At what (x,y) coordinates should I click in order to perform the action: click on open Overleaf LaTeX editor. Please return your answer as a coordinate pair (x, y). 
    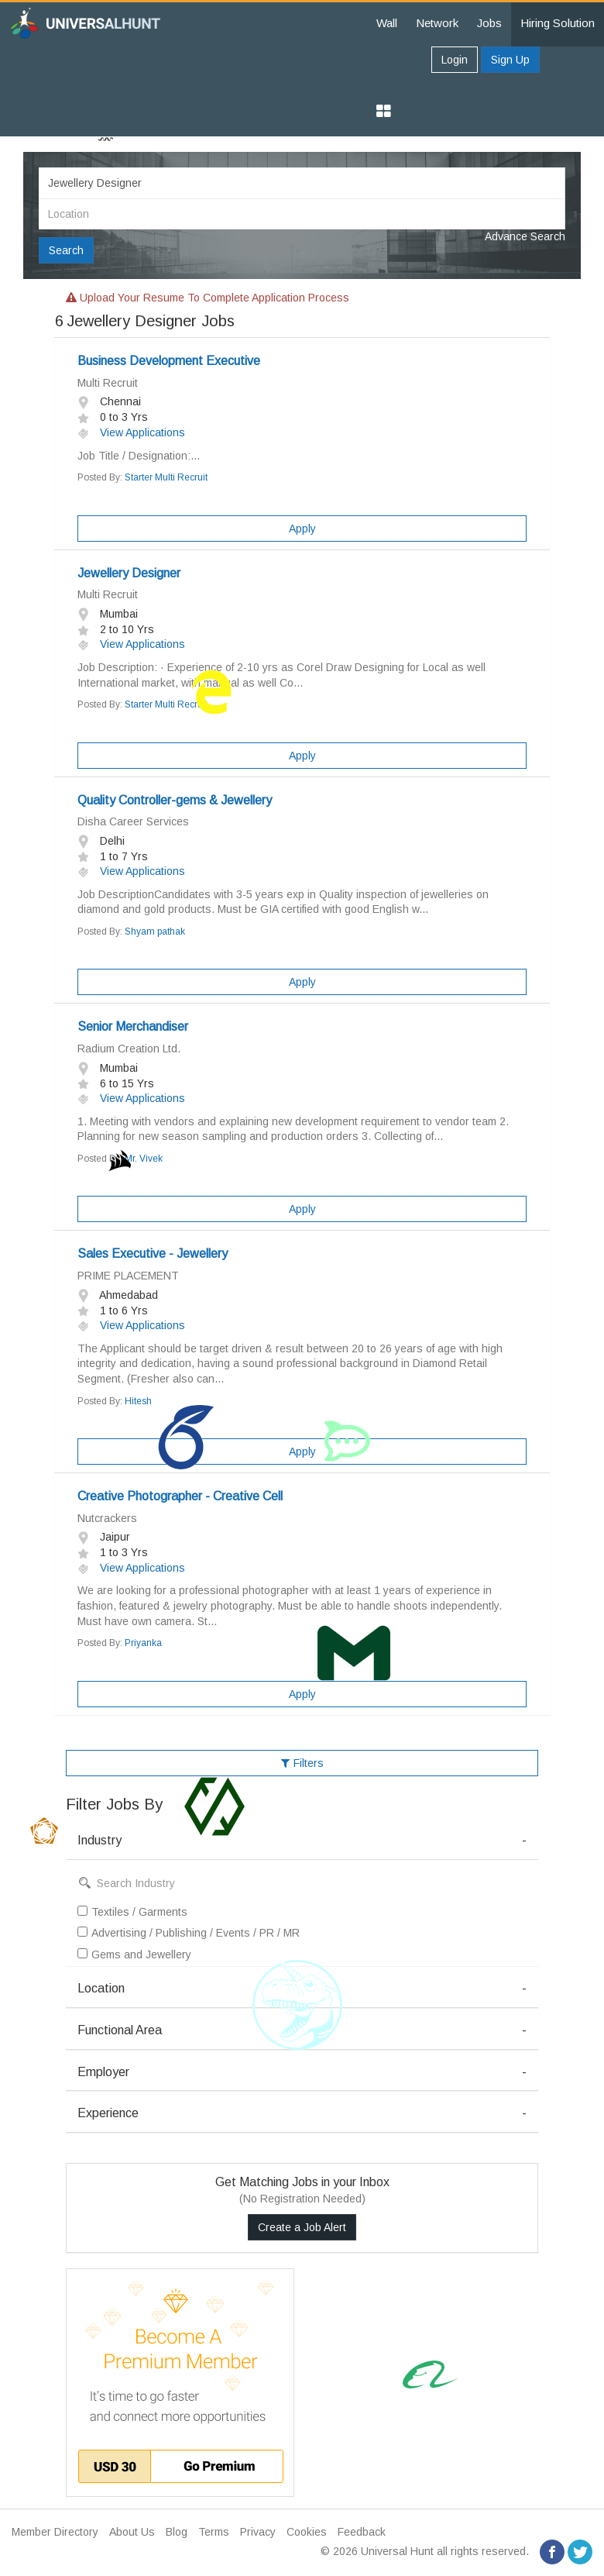
    Looking at the image, I should click on (186, 1437).